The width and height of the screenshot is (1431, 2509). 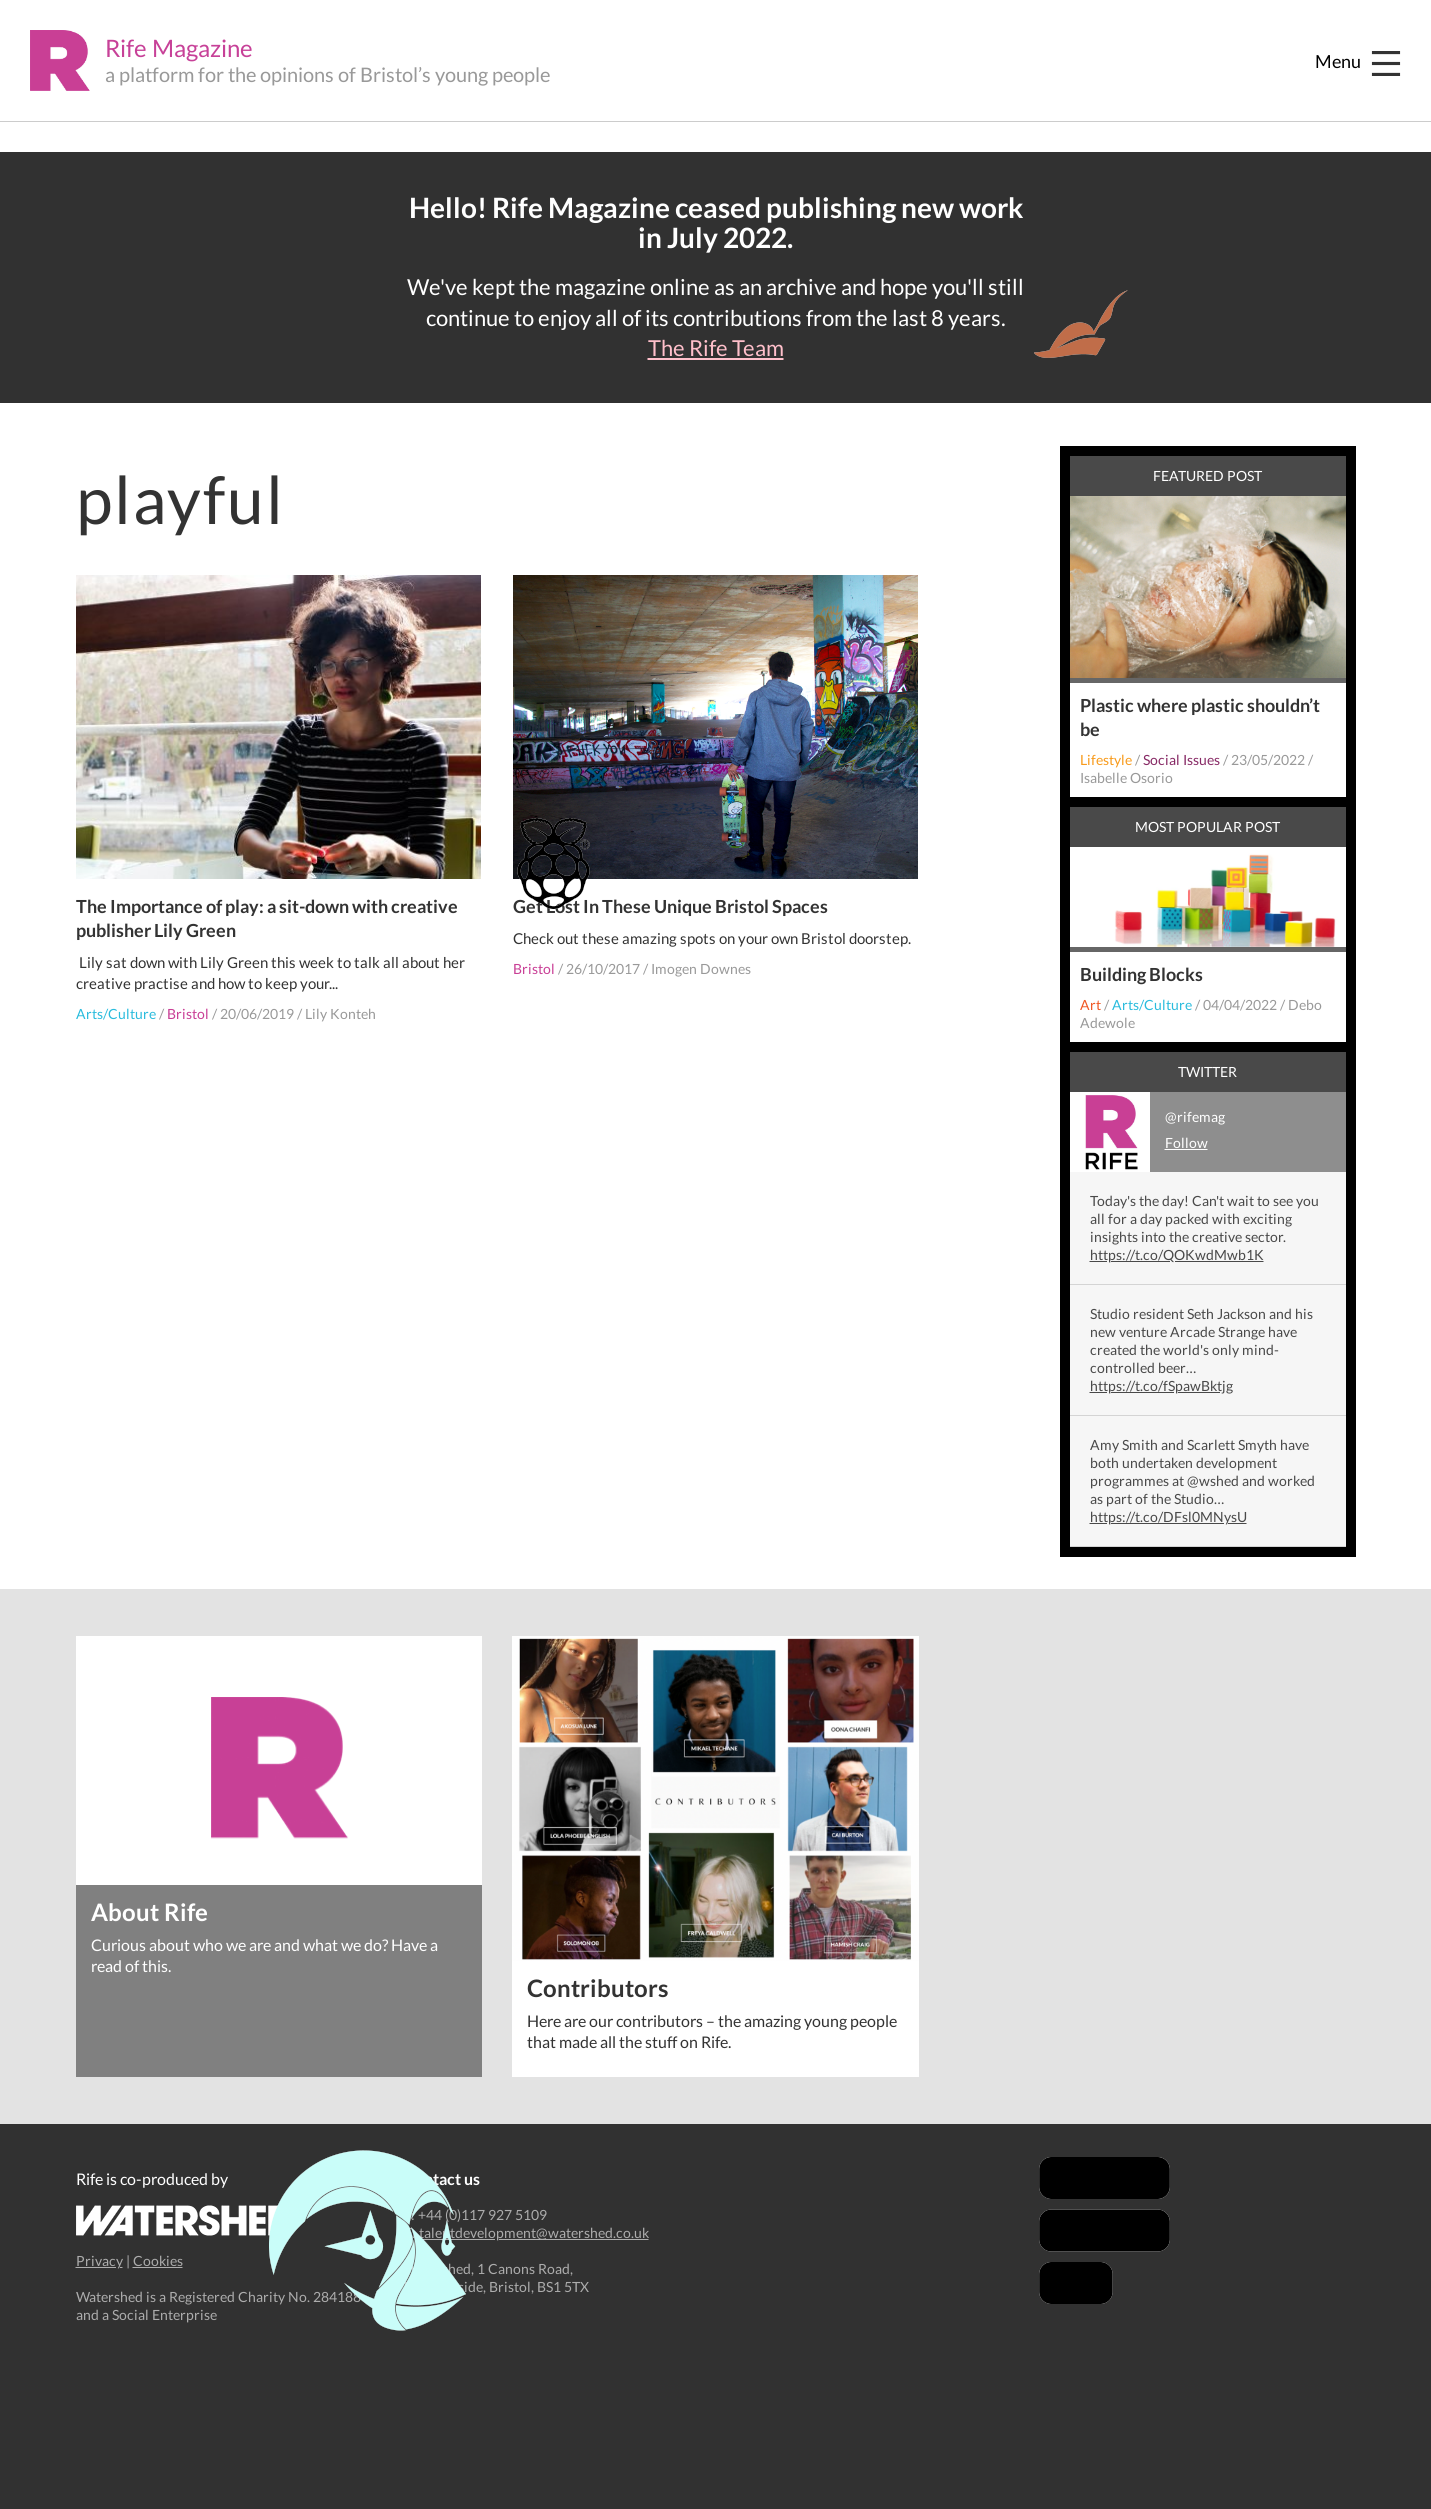 I want to click on Raspberry Pi brand logo, so click(x=553, y=863).